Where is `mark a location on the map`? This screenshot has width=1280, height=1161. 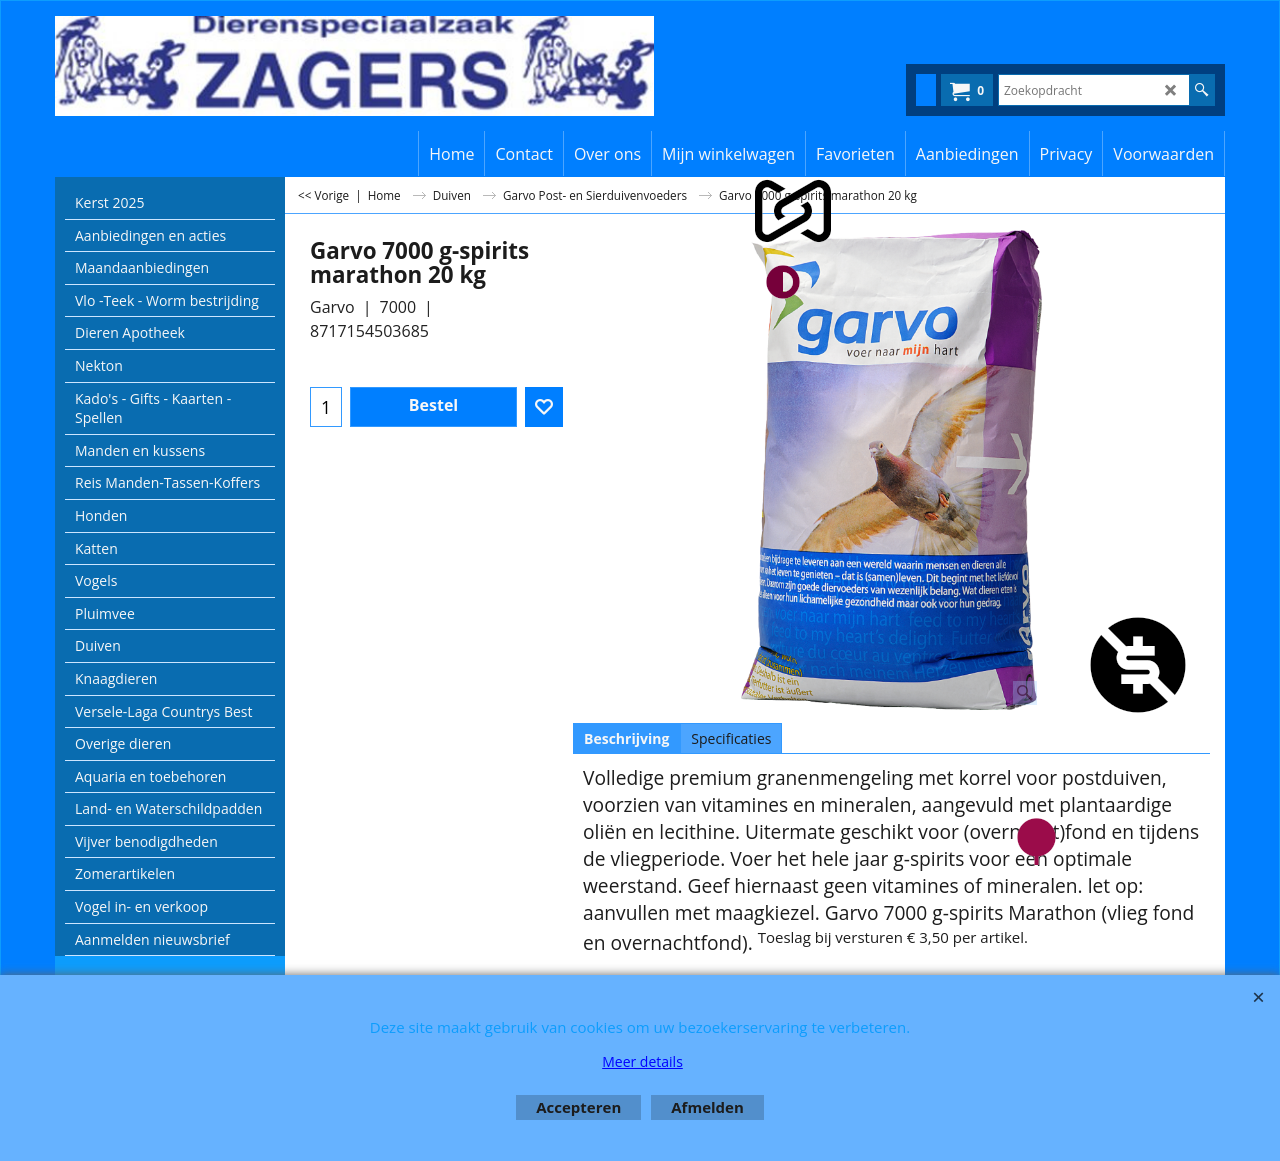
mark a location on the map is located at coordinates (1036, 839).